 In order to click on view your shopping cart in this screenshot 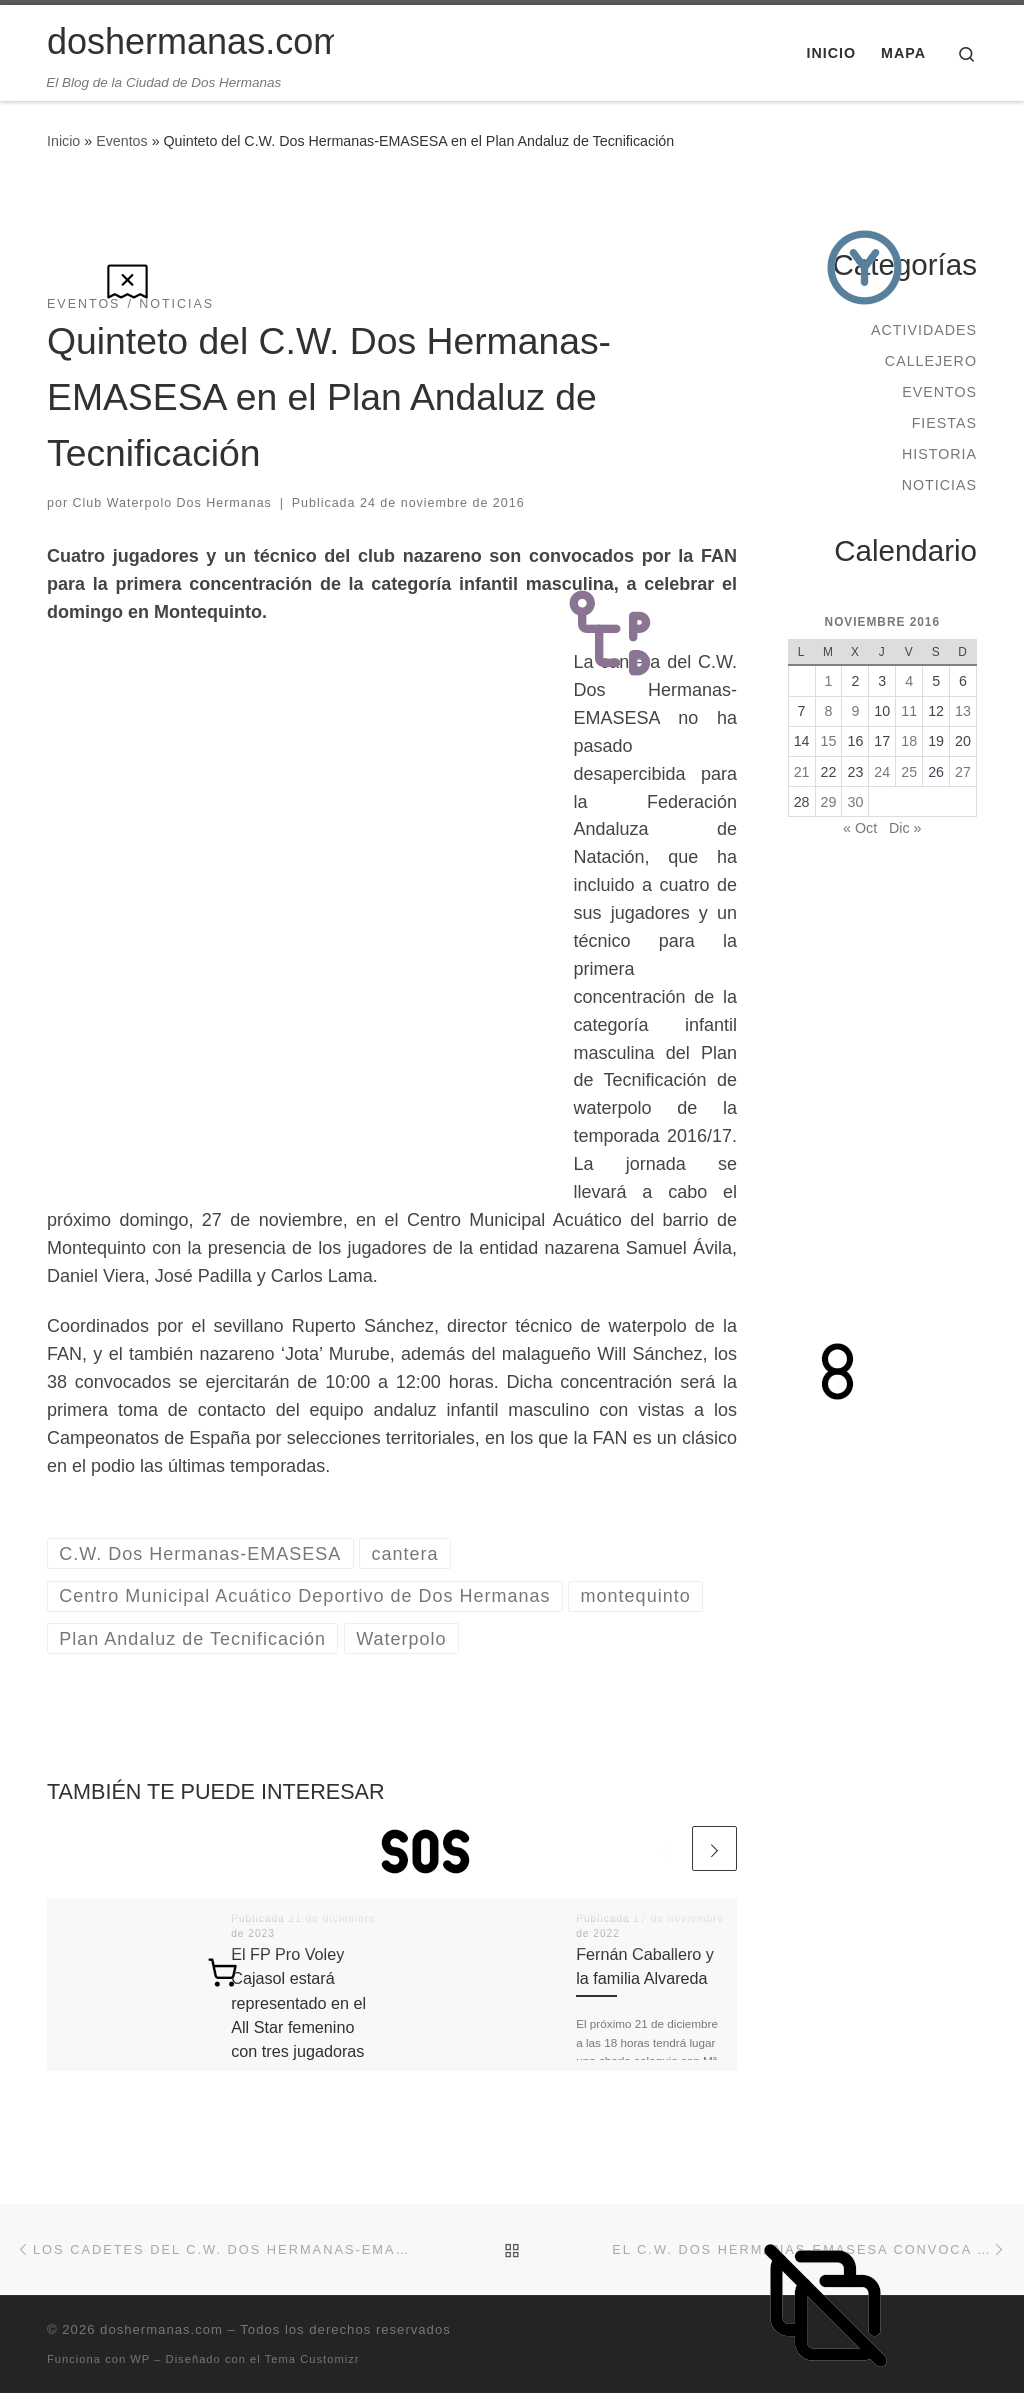, I will do `click(222, 1972)`.